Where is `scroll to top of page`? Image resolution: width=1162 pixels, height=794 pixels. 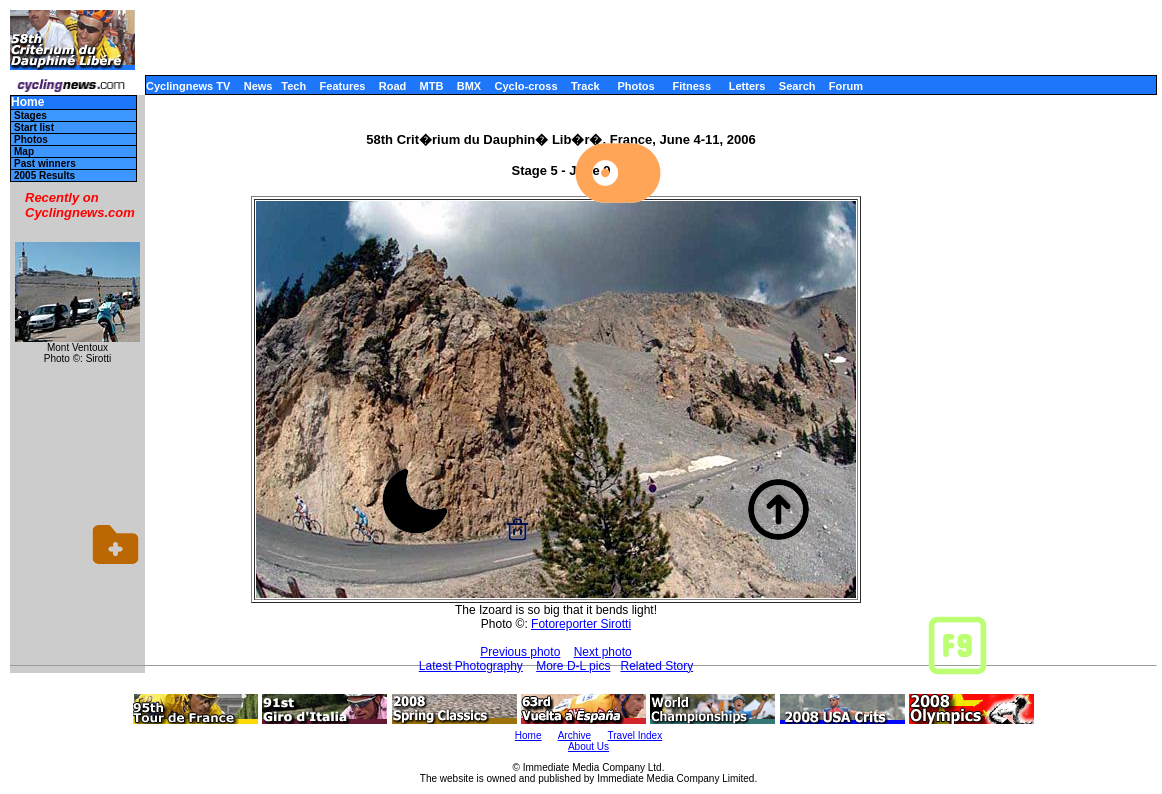
scroll to top of page is located at coordinates (778, 509).